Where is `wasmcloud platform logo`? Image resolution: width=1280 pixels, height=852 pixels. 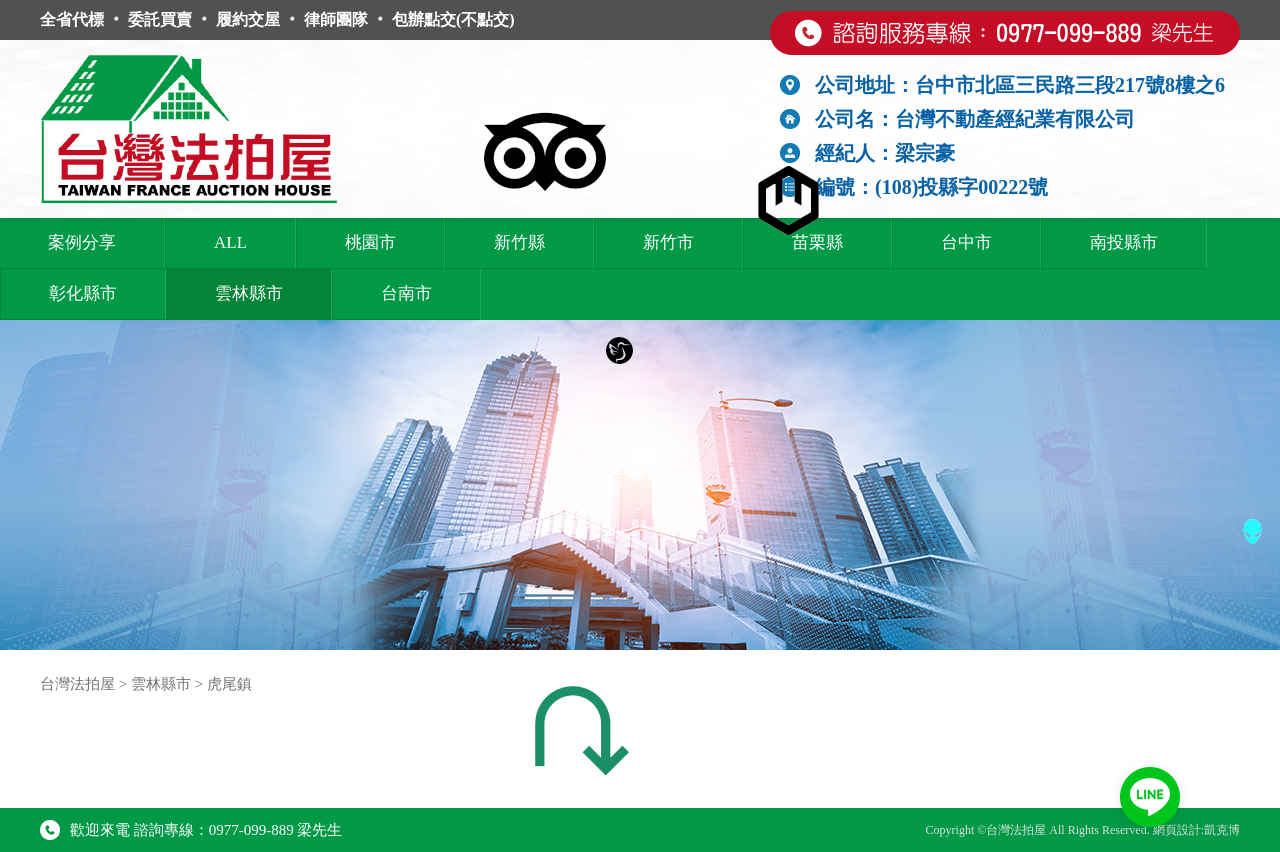 wasmcloud platform logo is located at coordinates (788, 200).